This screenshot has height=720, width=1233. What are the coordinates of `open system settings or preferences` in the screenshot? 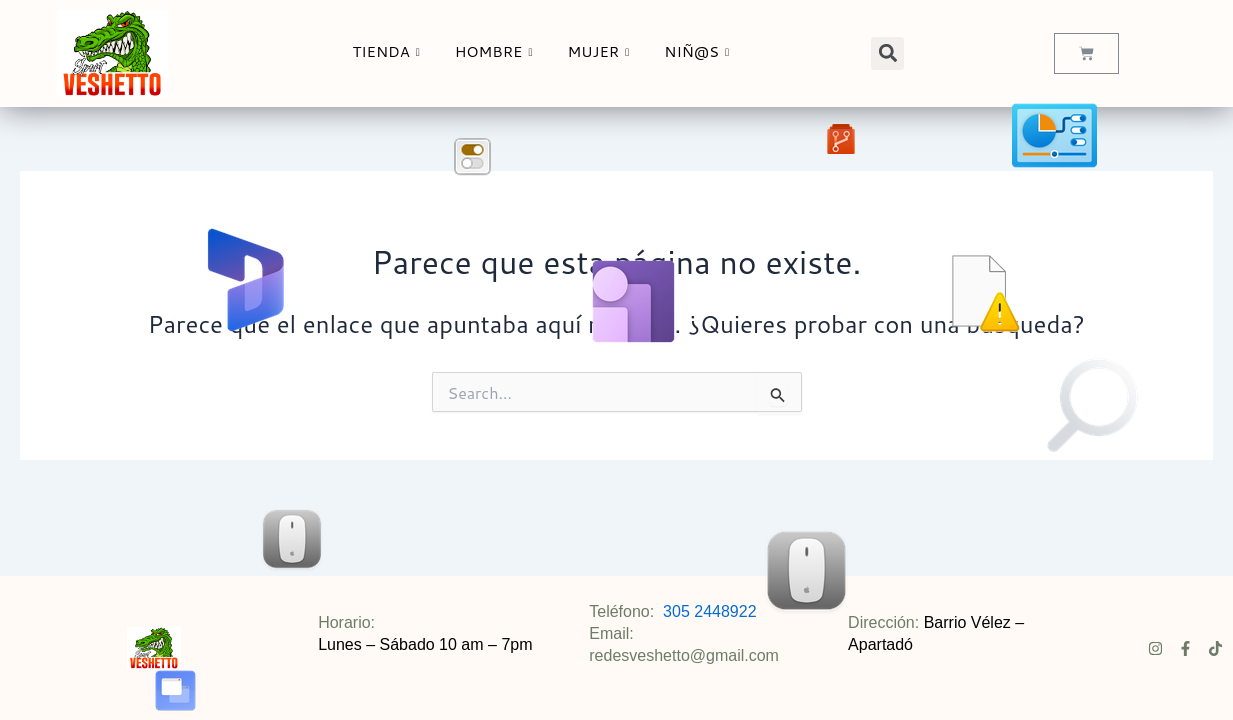 It's located at (472, 156).